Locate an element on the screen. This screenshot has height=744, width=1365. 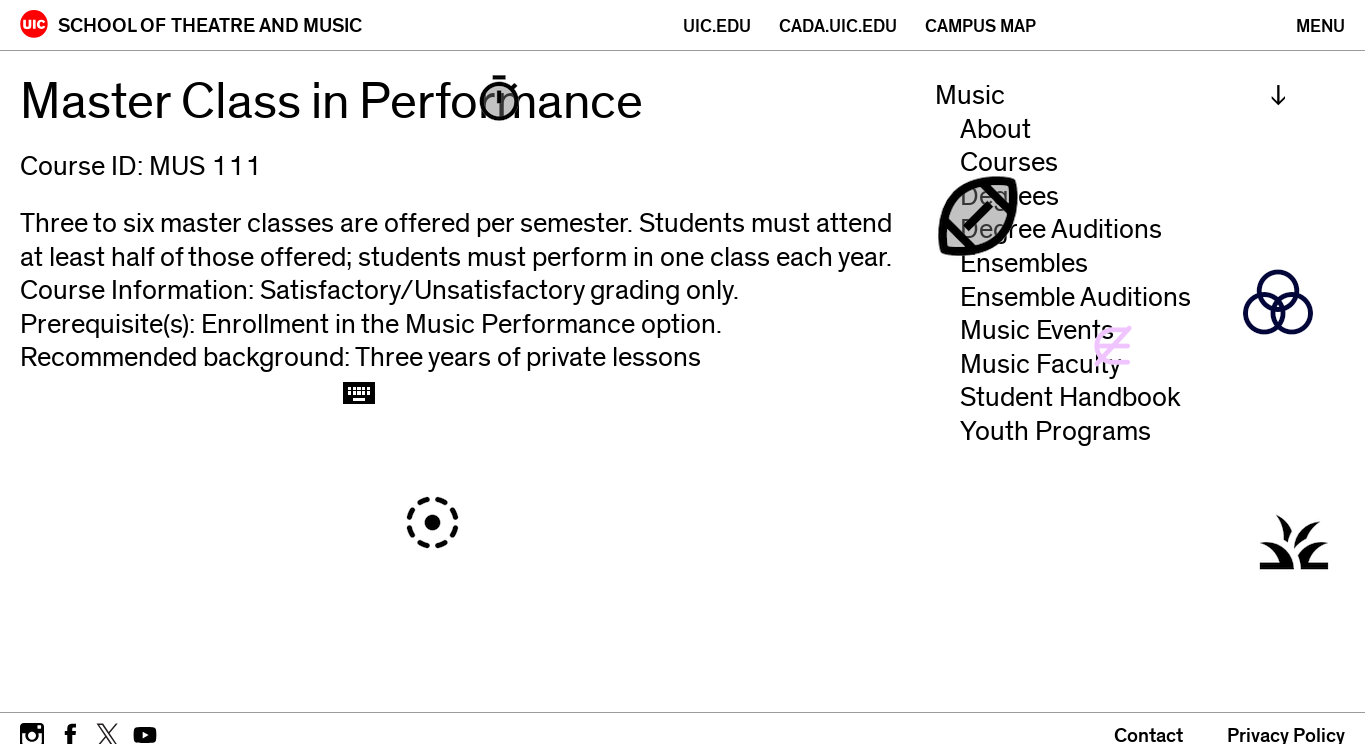
adjust color filter settings is located at coordinates (1278, 302).